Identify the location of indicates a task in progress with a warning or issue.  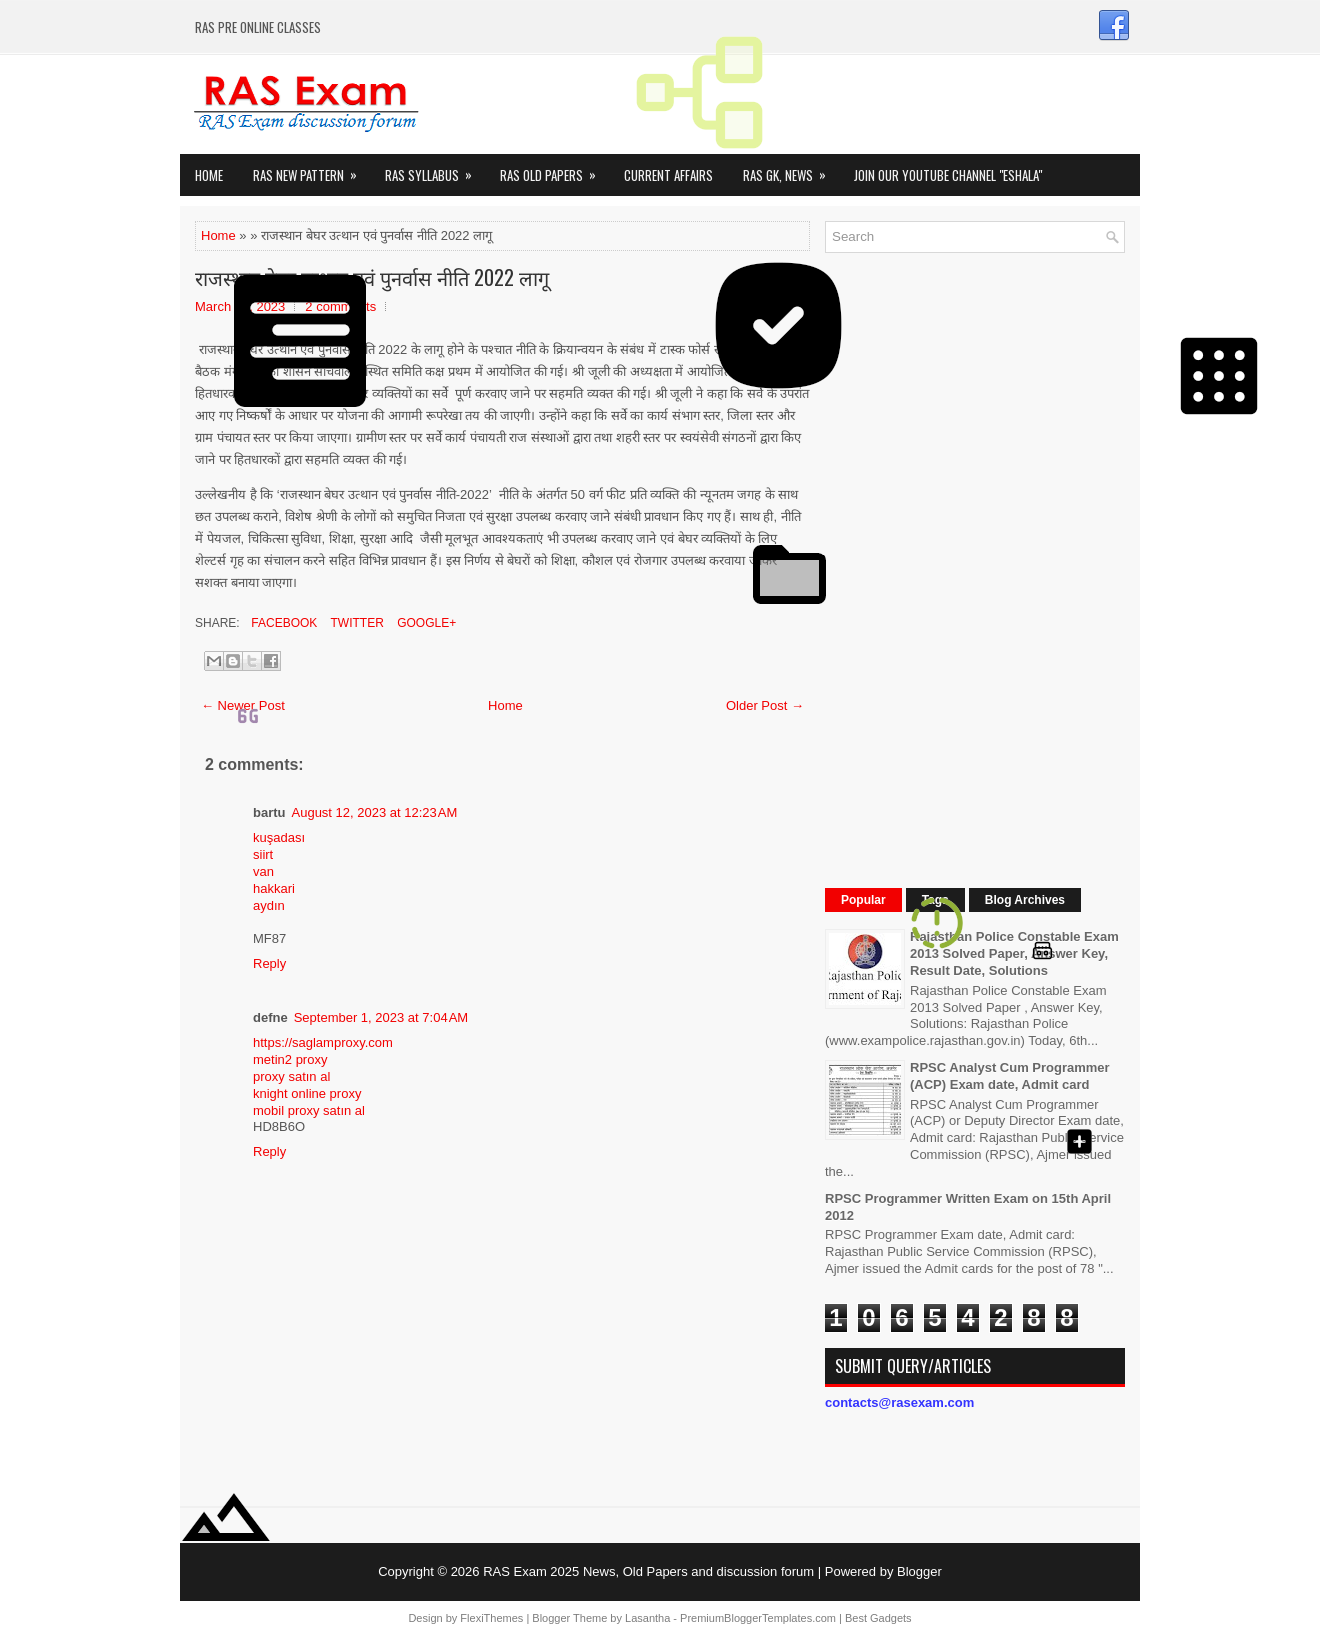
(937, 923).